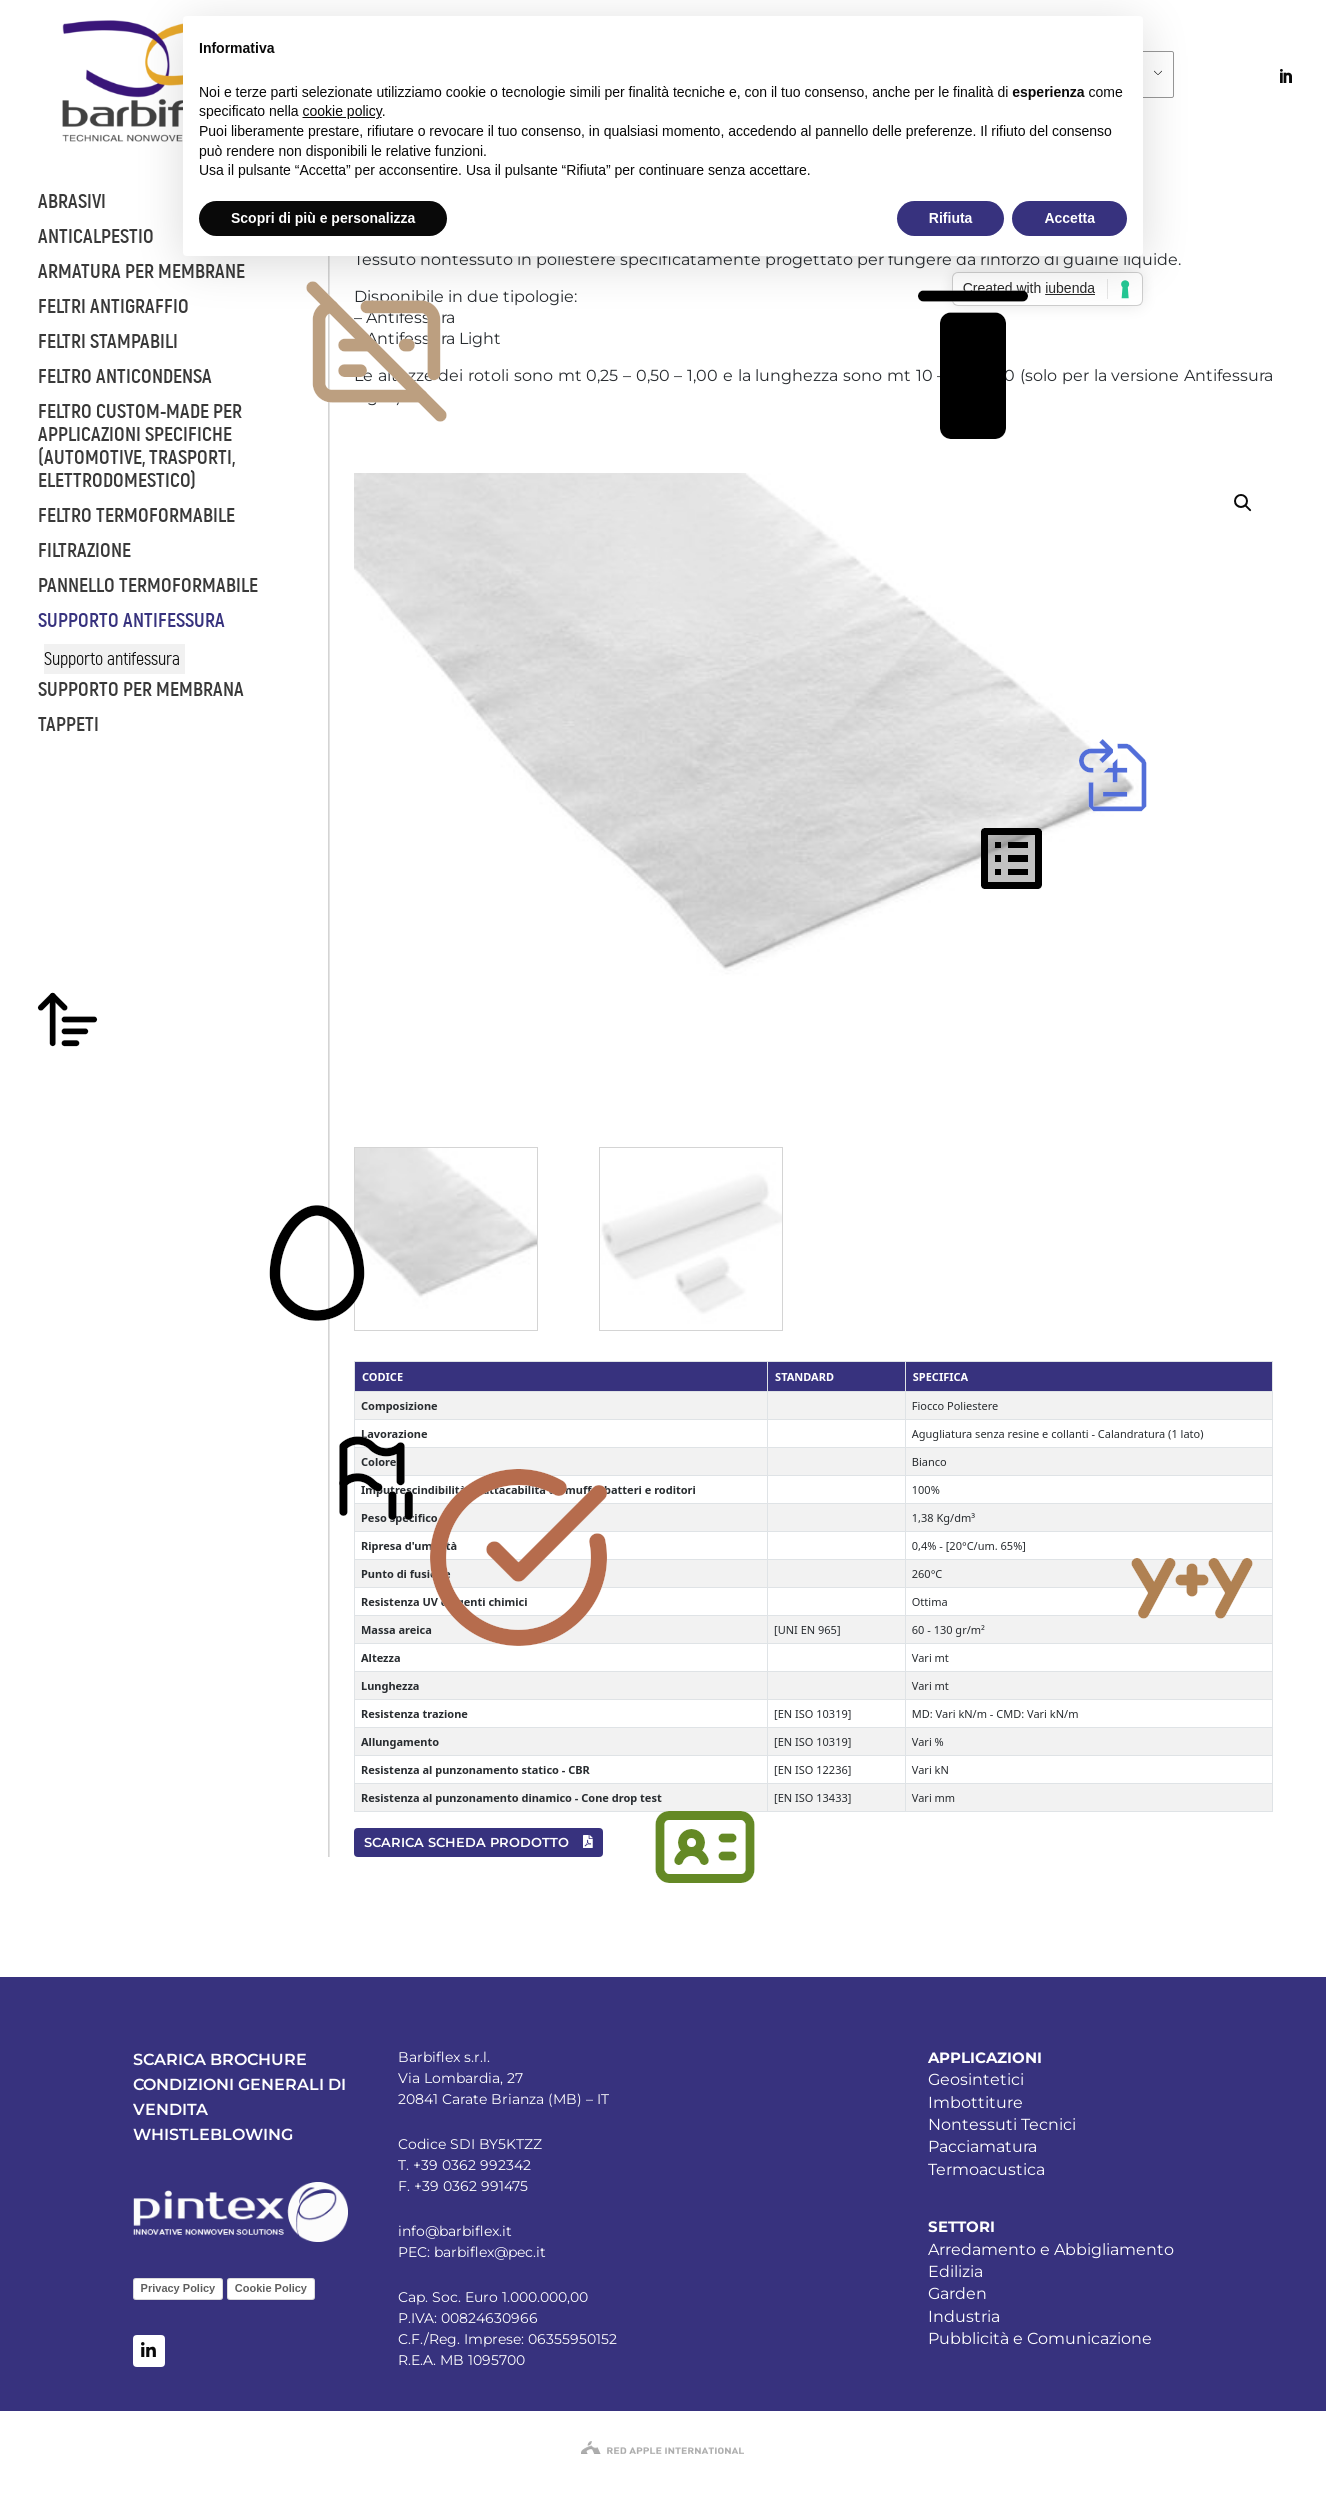  I want to click on turn off closed captions, so click(376, 351).